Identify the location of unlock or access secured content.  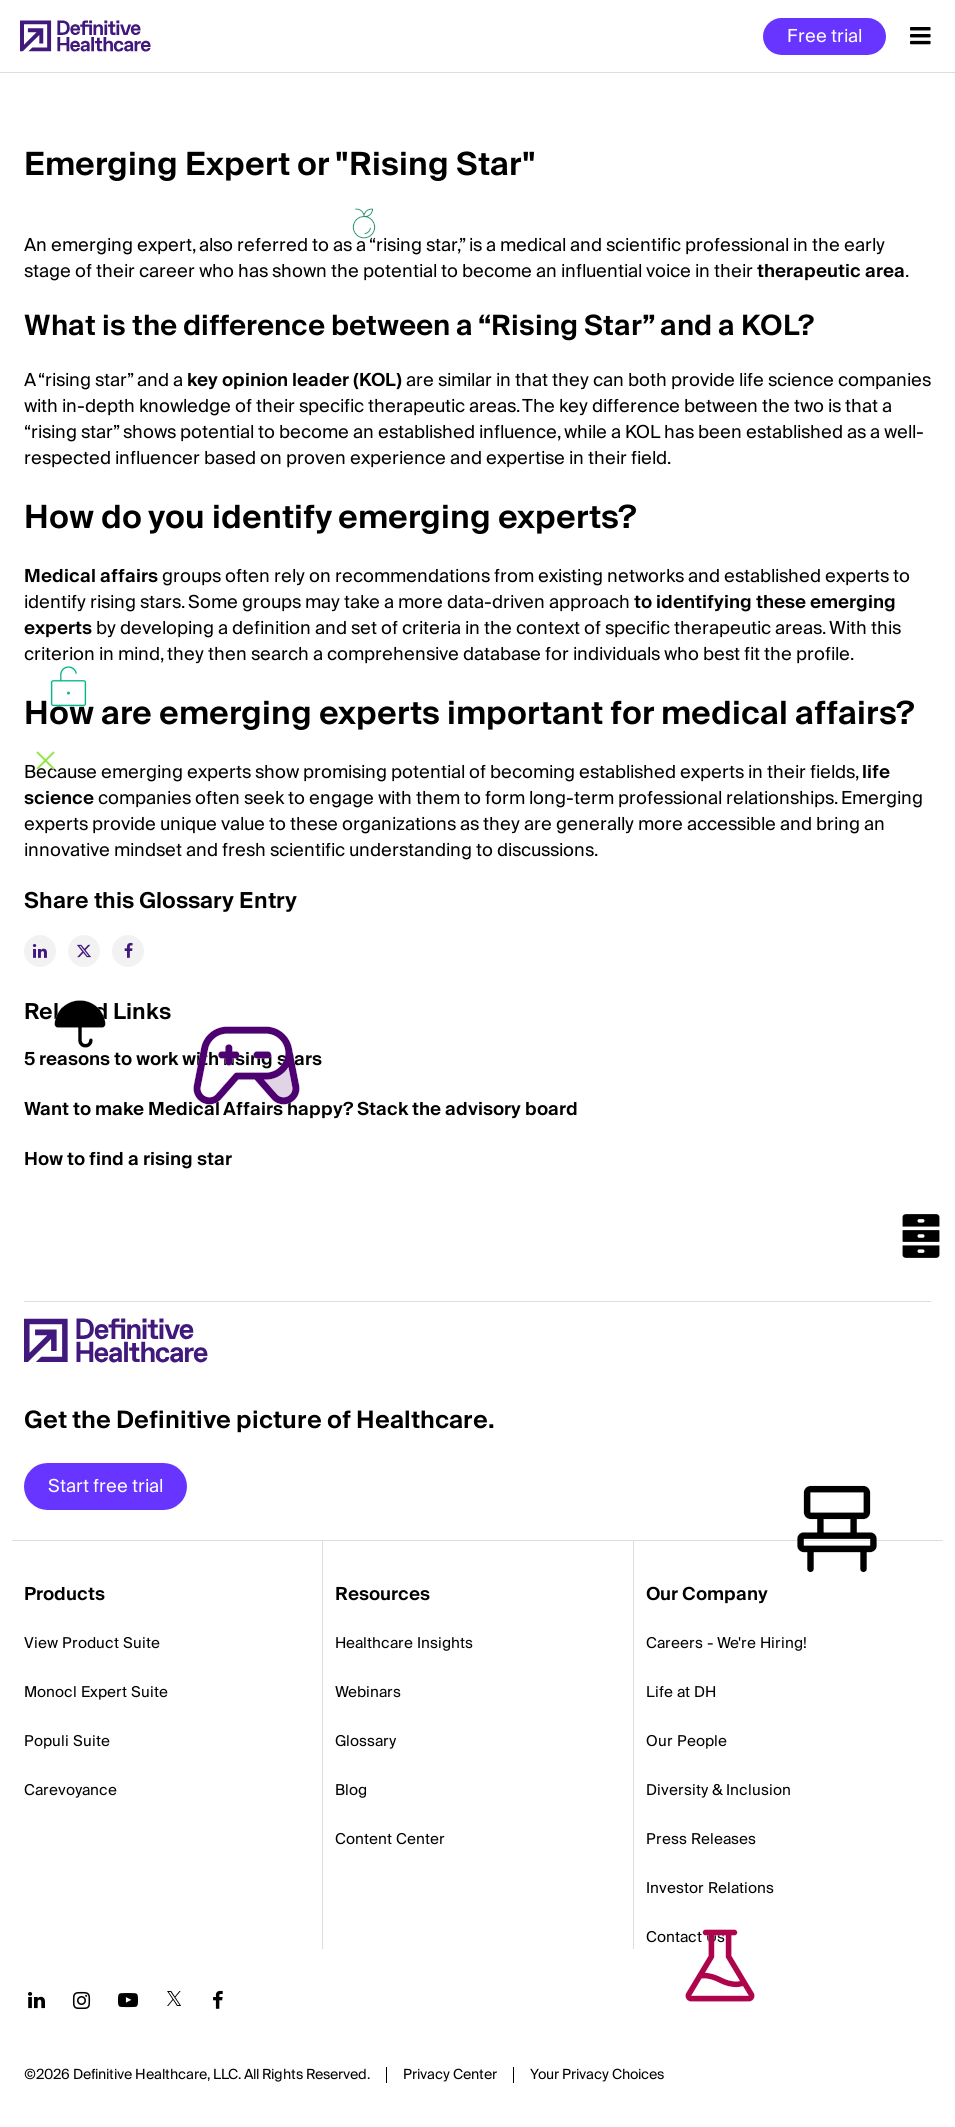
(68, 688).